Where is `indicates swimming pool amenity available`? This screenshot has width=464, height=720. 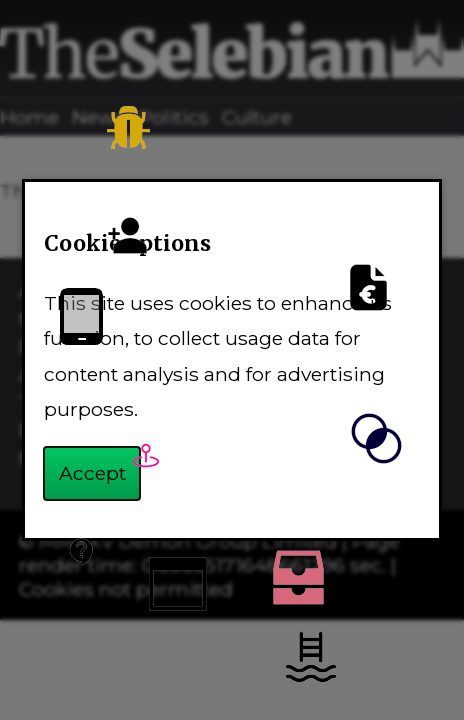
indicates swimming pool amenity available is located at coordinates (311, 657).